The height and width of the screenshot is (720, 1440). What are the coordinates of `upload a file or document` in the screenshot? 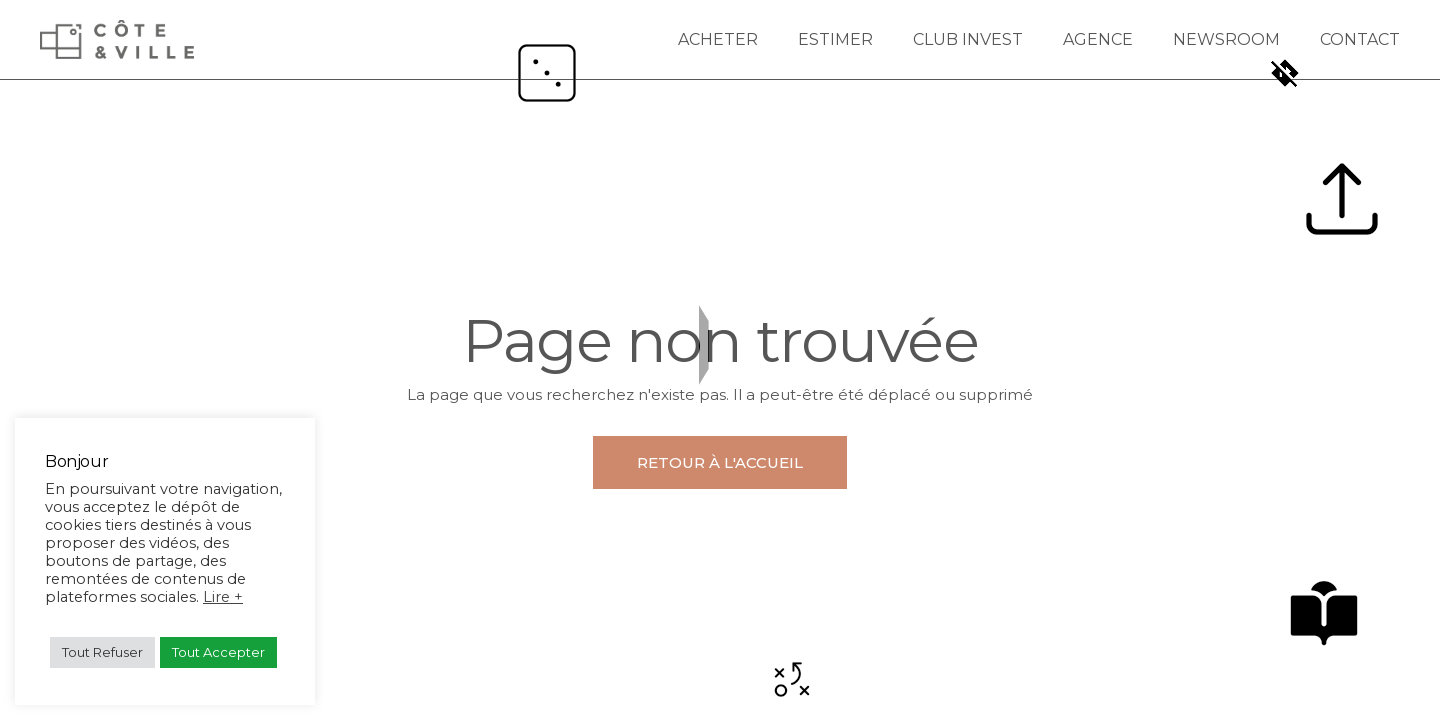 It's located at (1342, 199).